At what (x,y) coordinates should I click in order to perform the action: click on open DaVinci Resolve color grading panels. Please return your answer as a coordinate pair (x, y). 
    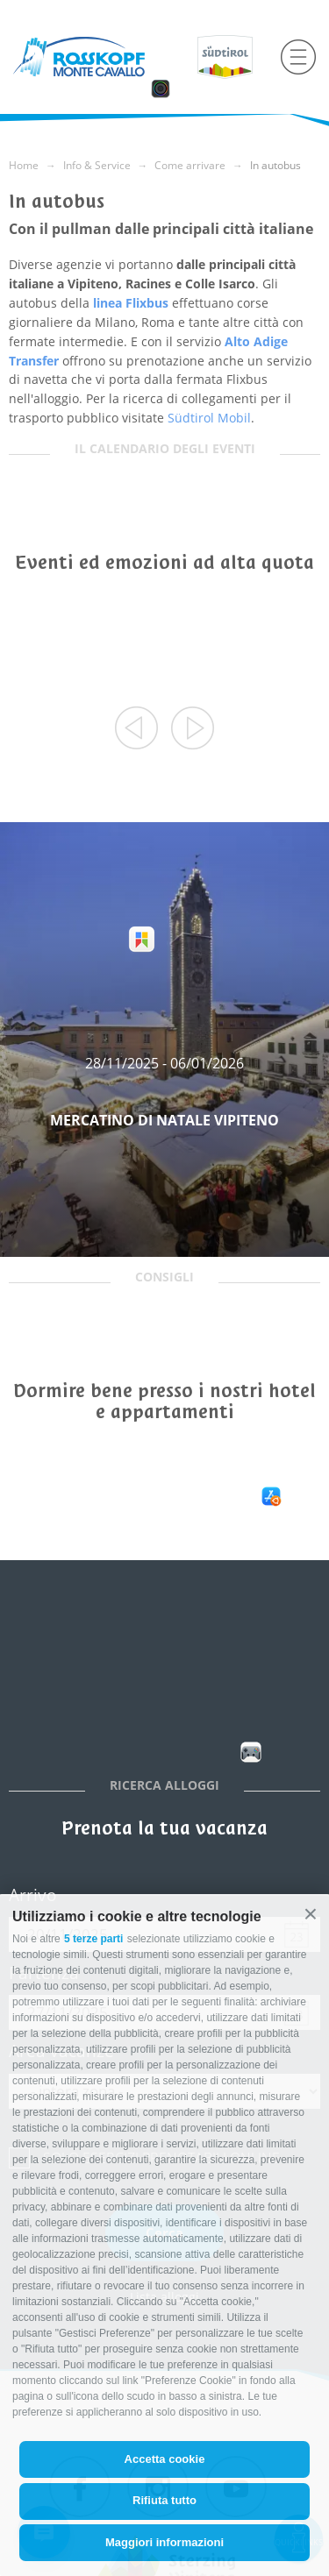
    Looking at the image, I should click on (161, 89).